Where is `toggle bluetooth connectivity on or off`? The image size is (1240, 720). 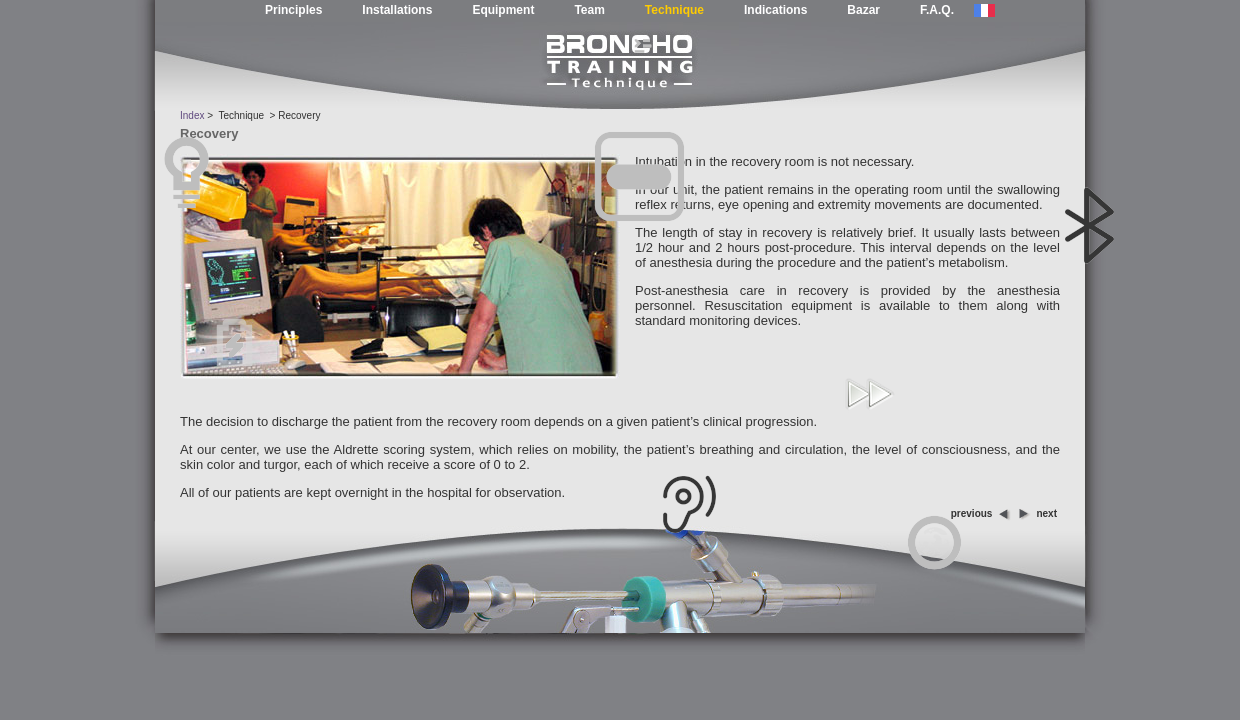
toggle bluetooth connectivity on or off is located at coordinates (1089, 225).